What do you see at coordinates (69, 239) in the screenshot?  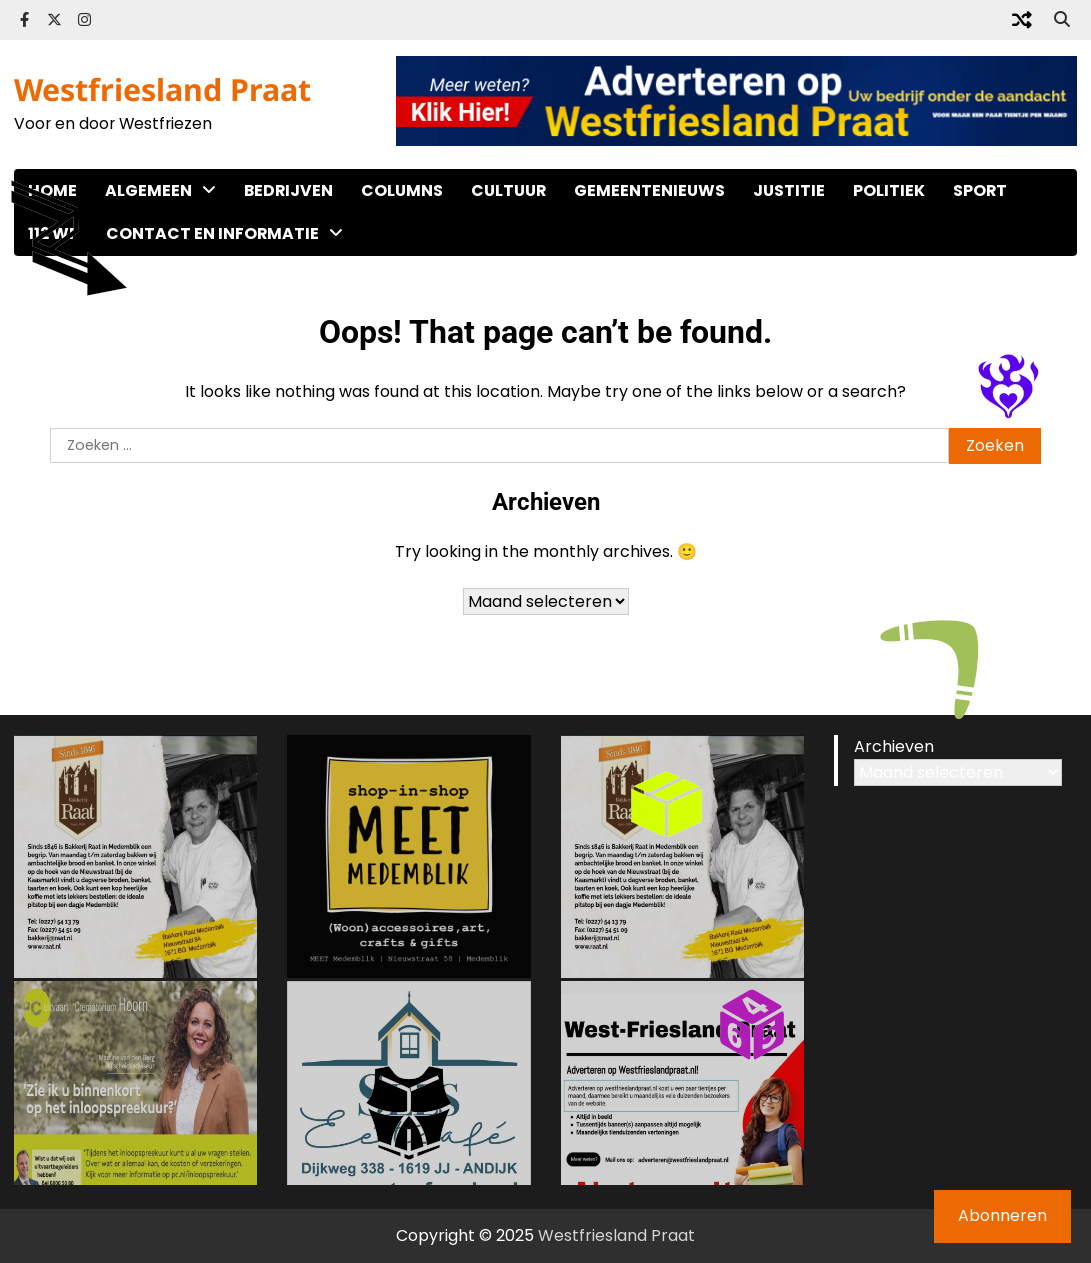 I see `indicates a zigzag or multi-directional path` at bounding box center [69, 239].